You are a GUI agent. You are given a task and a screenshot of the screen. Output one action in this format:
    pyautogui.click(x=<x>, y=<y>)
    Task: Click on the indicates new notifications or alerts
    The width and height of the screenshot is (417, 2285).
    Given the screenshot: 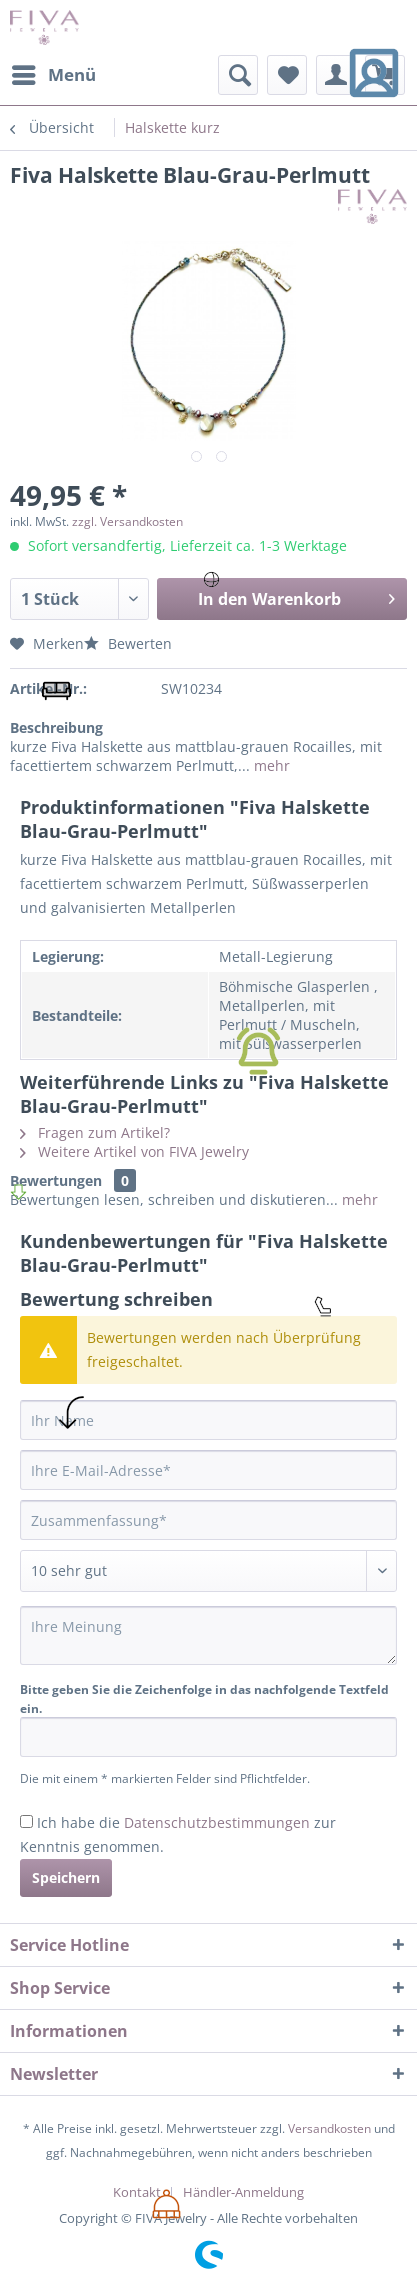 What is the action you would take?
    pyautogui.click(x=258, y=1051)
    